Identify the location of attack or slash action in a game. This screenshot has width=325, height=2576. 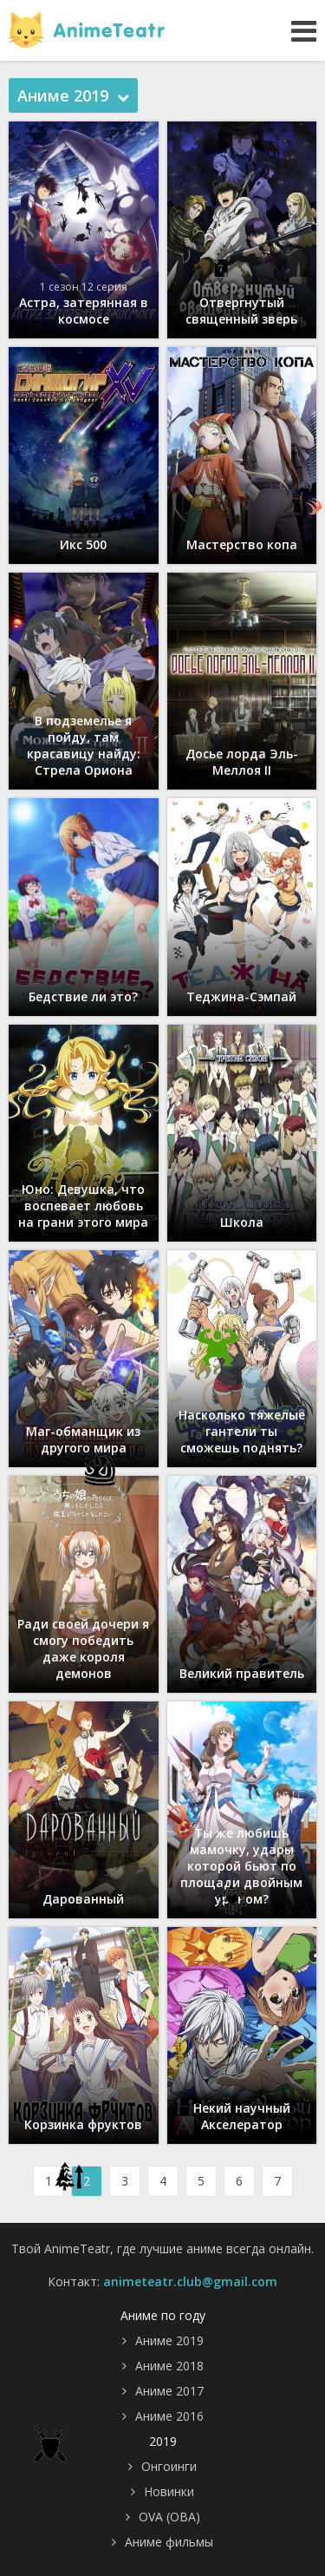
(313, 506).